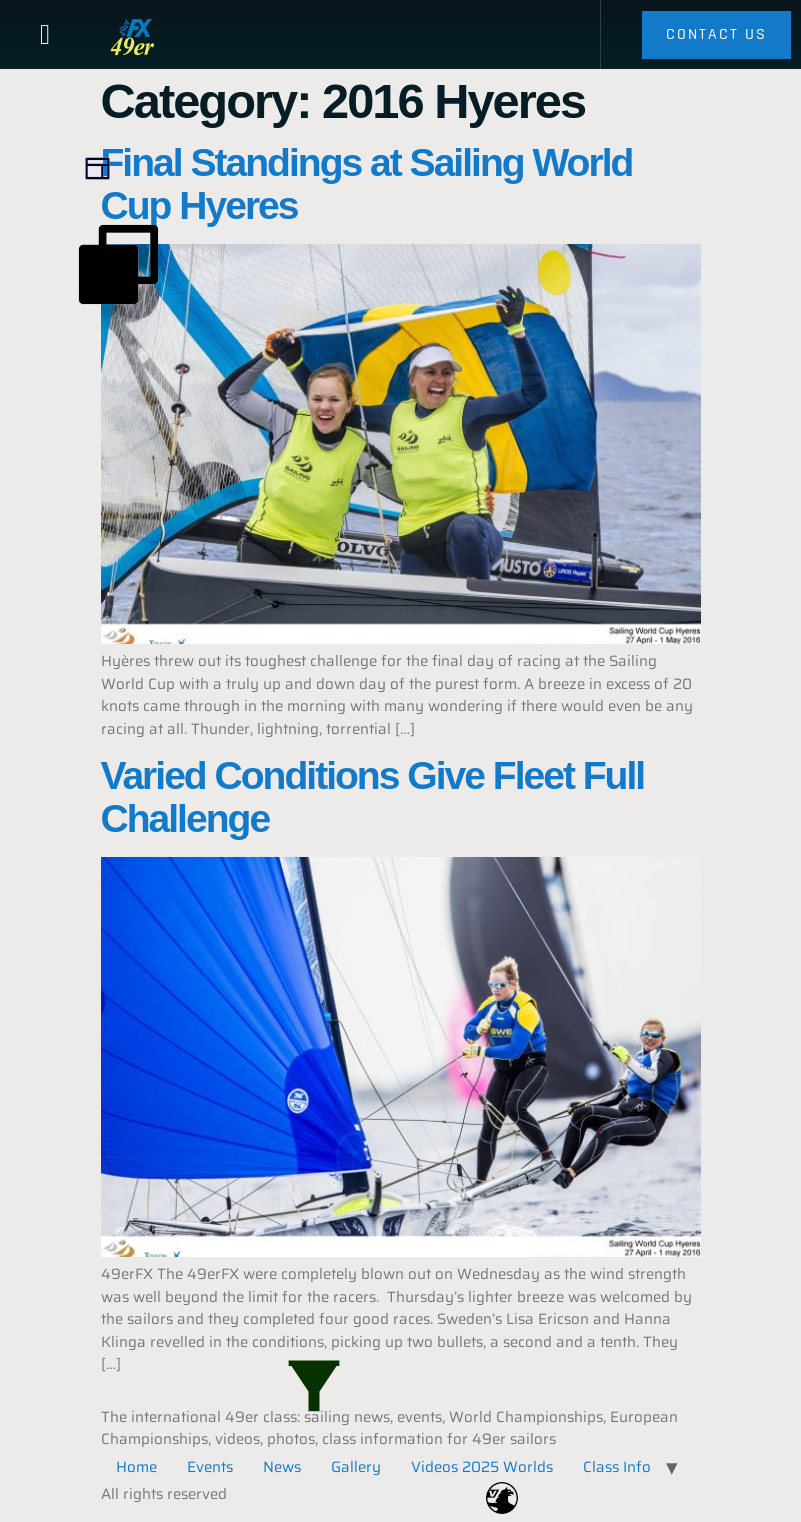 The height and width of the screenshot is (1522, 801). I want to click on select multiple items, so click(118, 264).